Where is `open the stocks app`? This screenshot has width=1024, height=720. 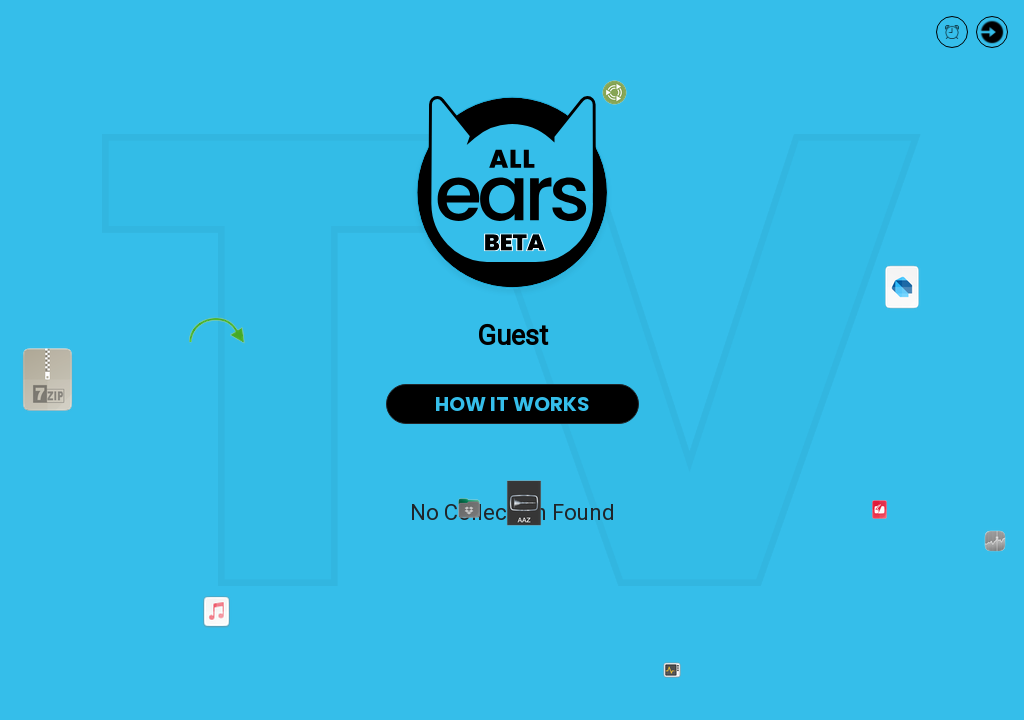
open the stocks app is located at coordinates (995, 541).